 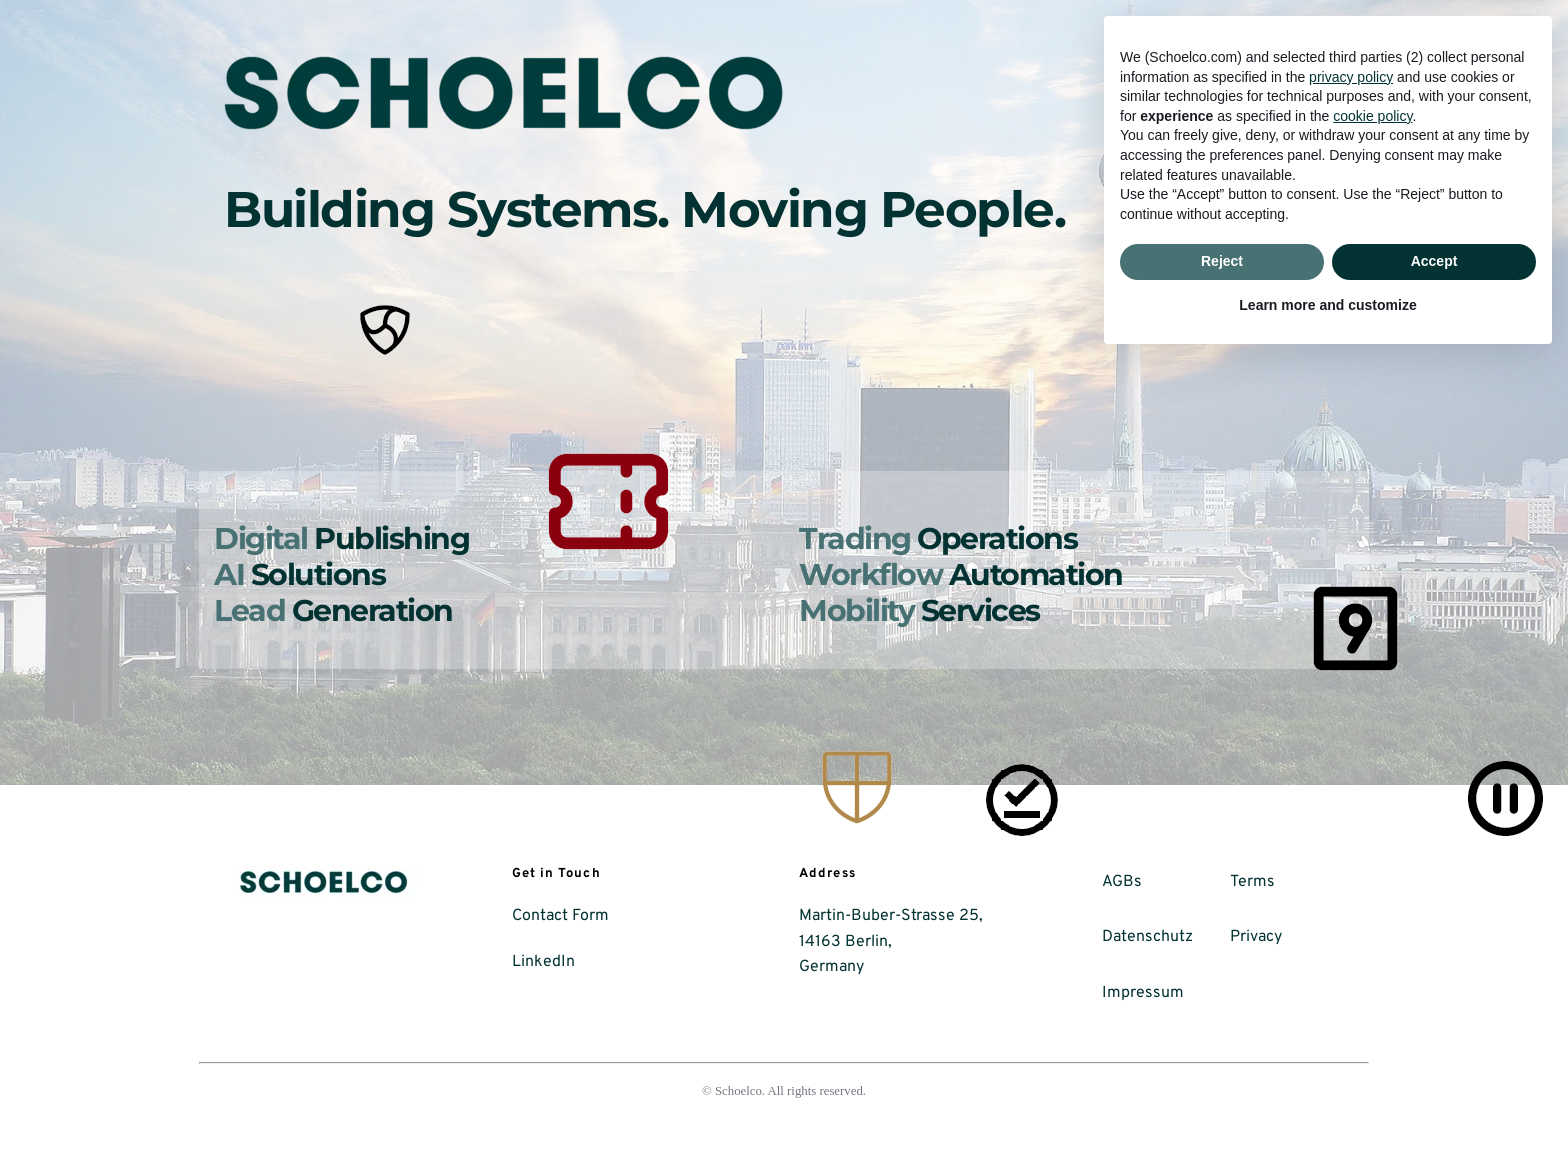 What do you see at coordinates (1505, 798) in the screenshot?
I see `pause media playback` at bounding box center [1505, 798].